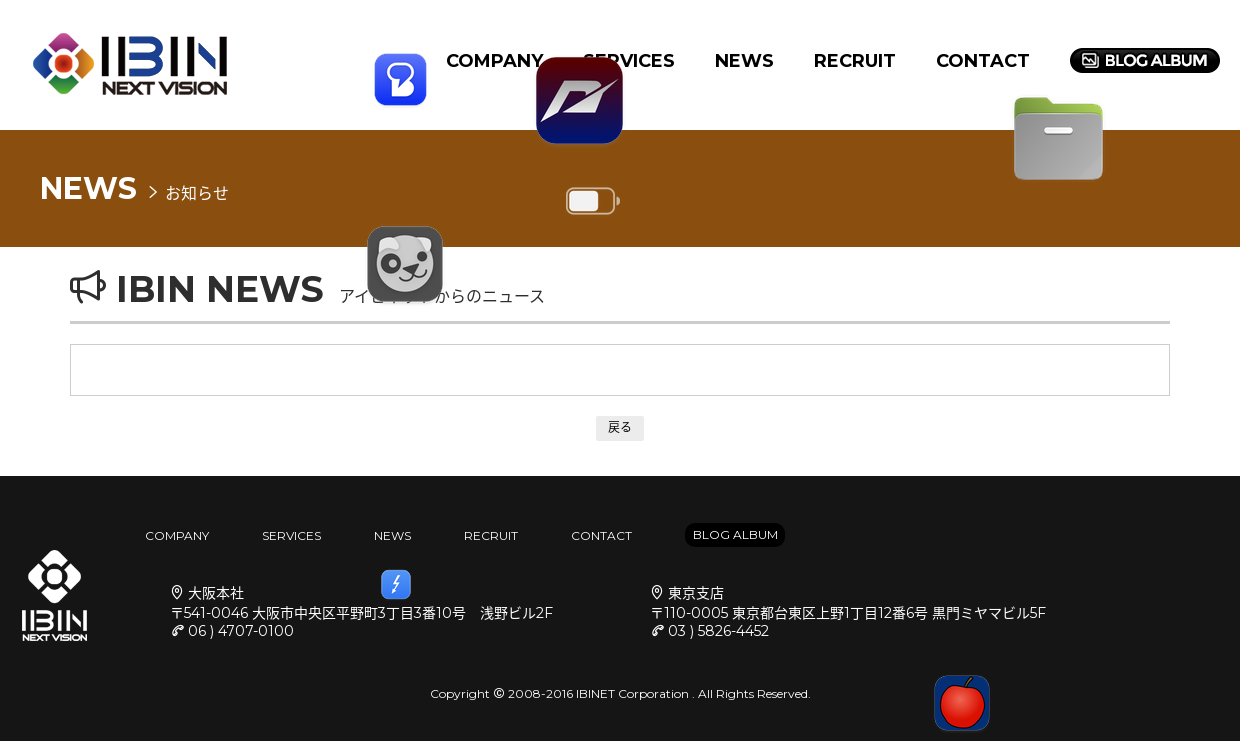 The image size is (1240, 741). What do you see at coordinates (593, 201) in the screenshot?
I see `indicates battery level at 60% charge` at bounding box center [593, 201].